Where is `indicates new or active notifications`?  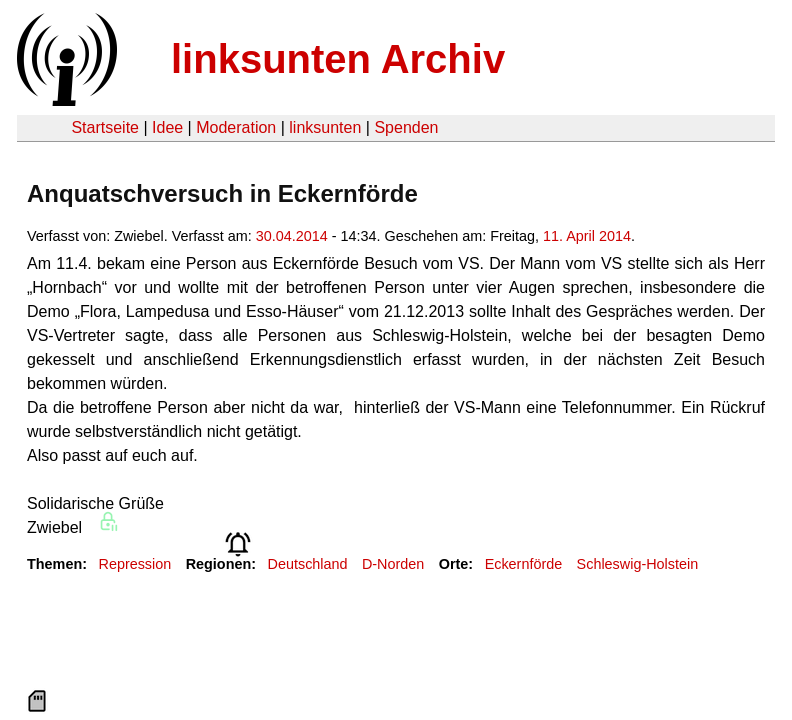 indicates new or active notifications is located at coordinates (238, 544).